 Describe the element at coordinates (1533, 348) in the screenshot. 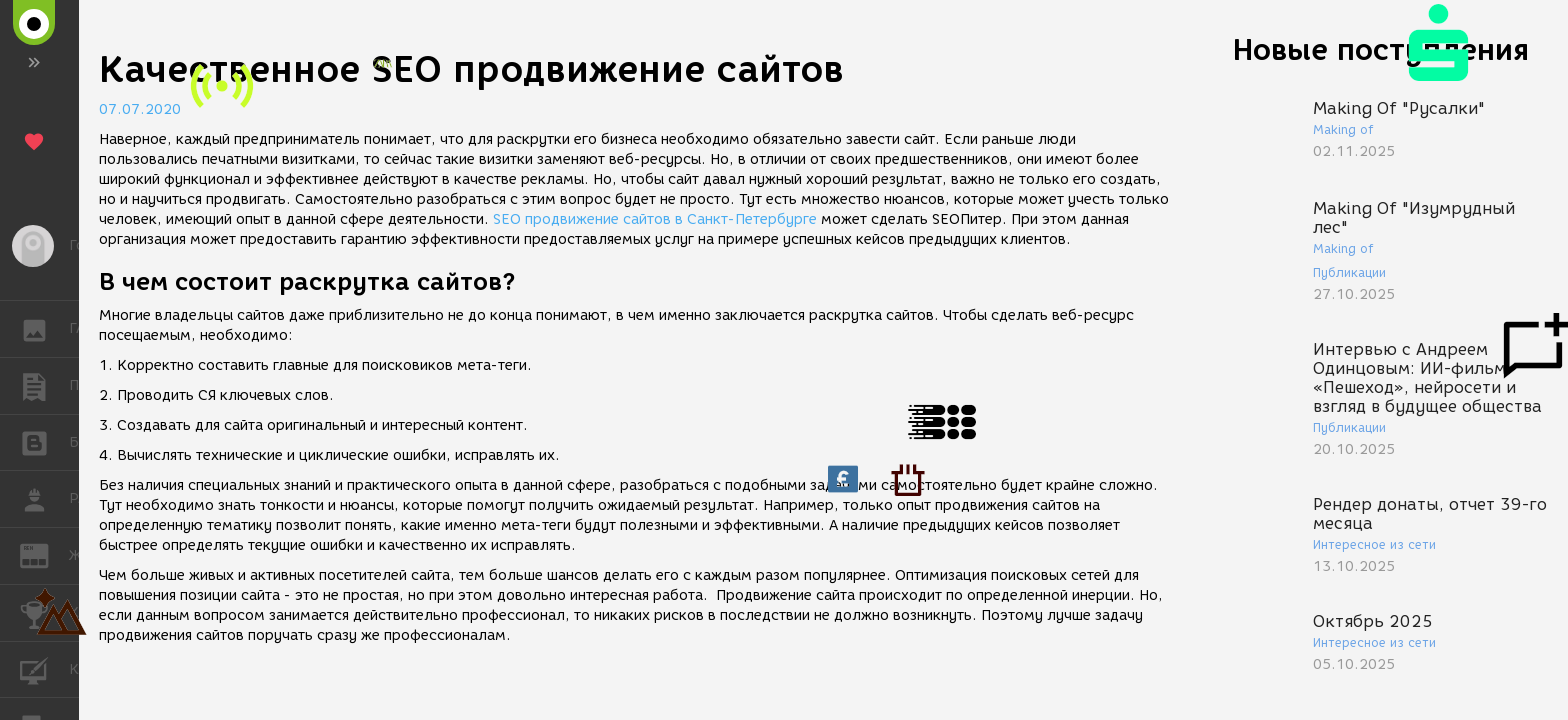

I see `start a new chat conversation` at that location.